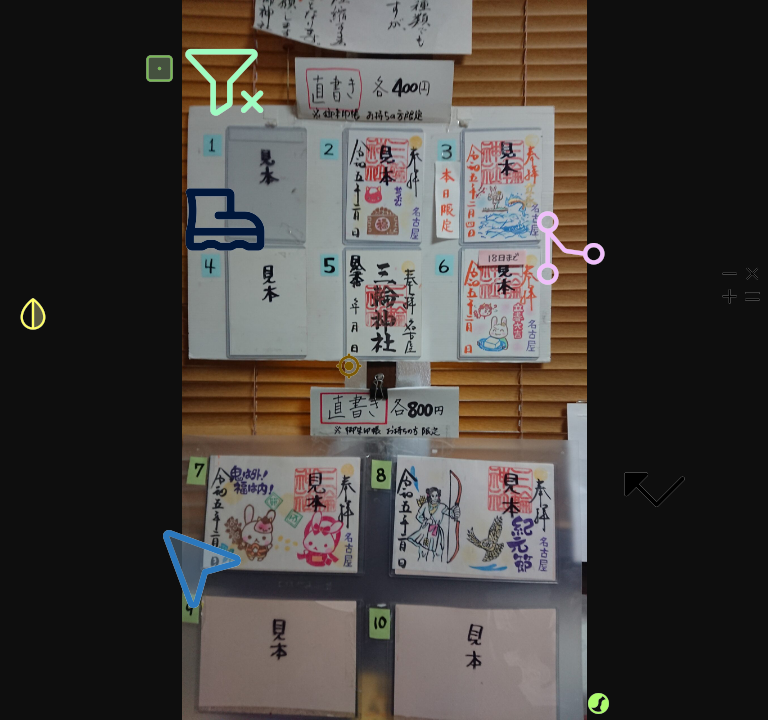  Describe the element at coordinates (159, 68) in the screenshot. I see `roll the dice or generate a random result` at that location.